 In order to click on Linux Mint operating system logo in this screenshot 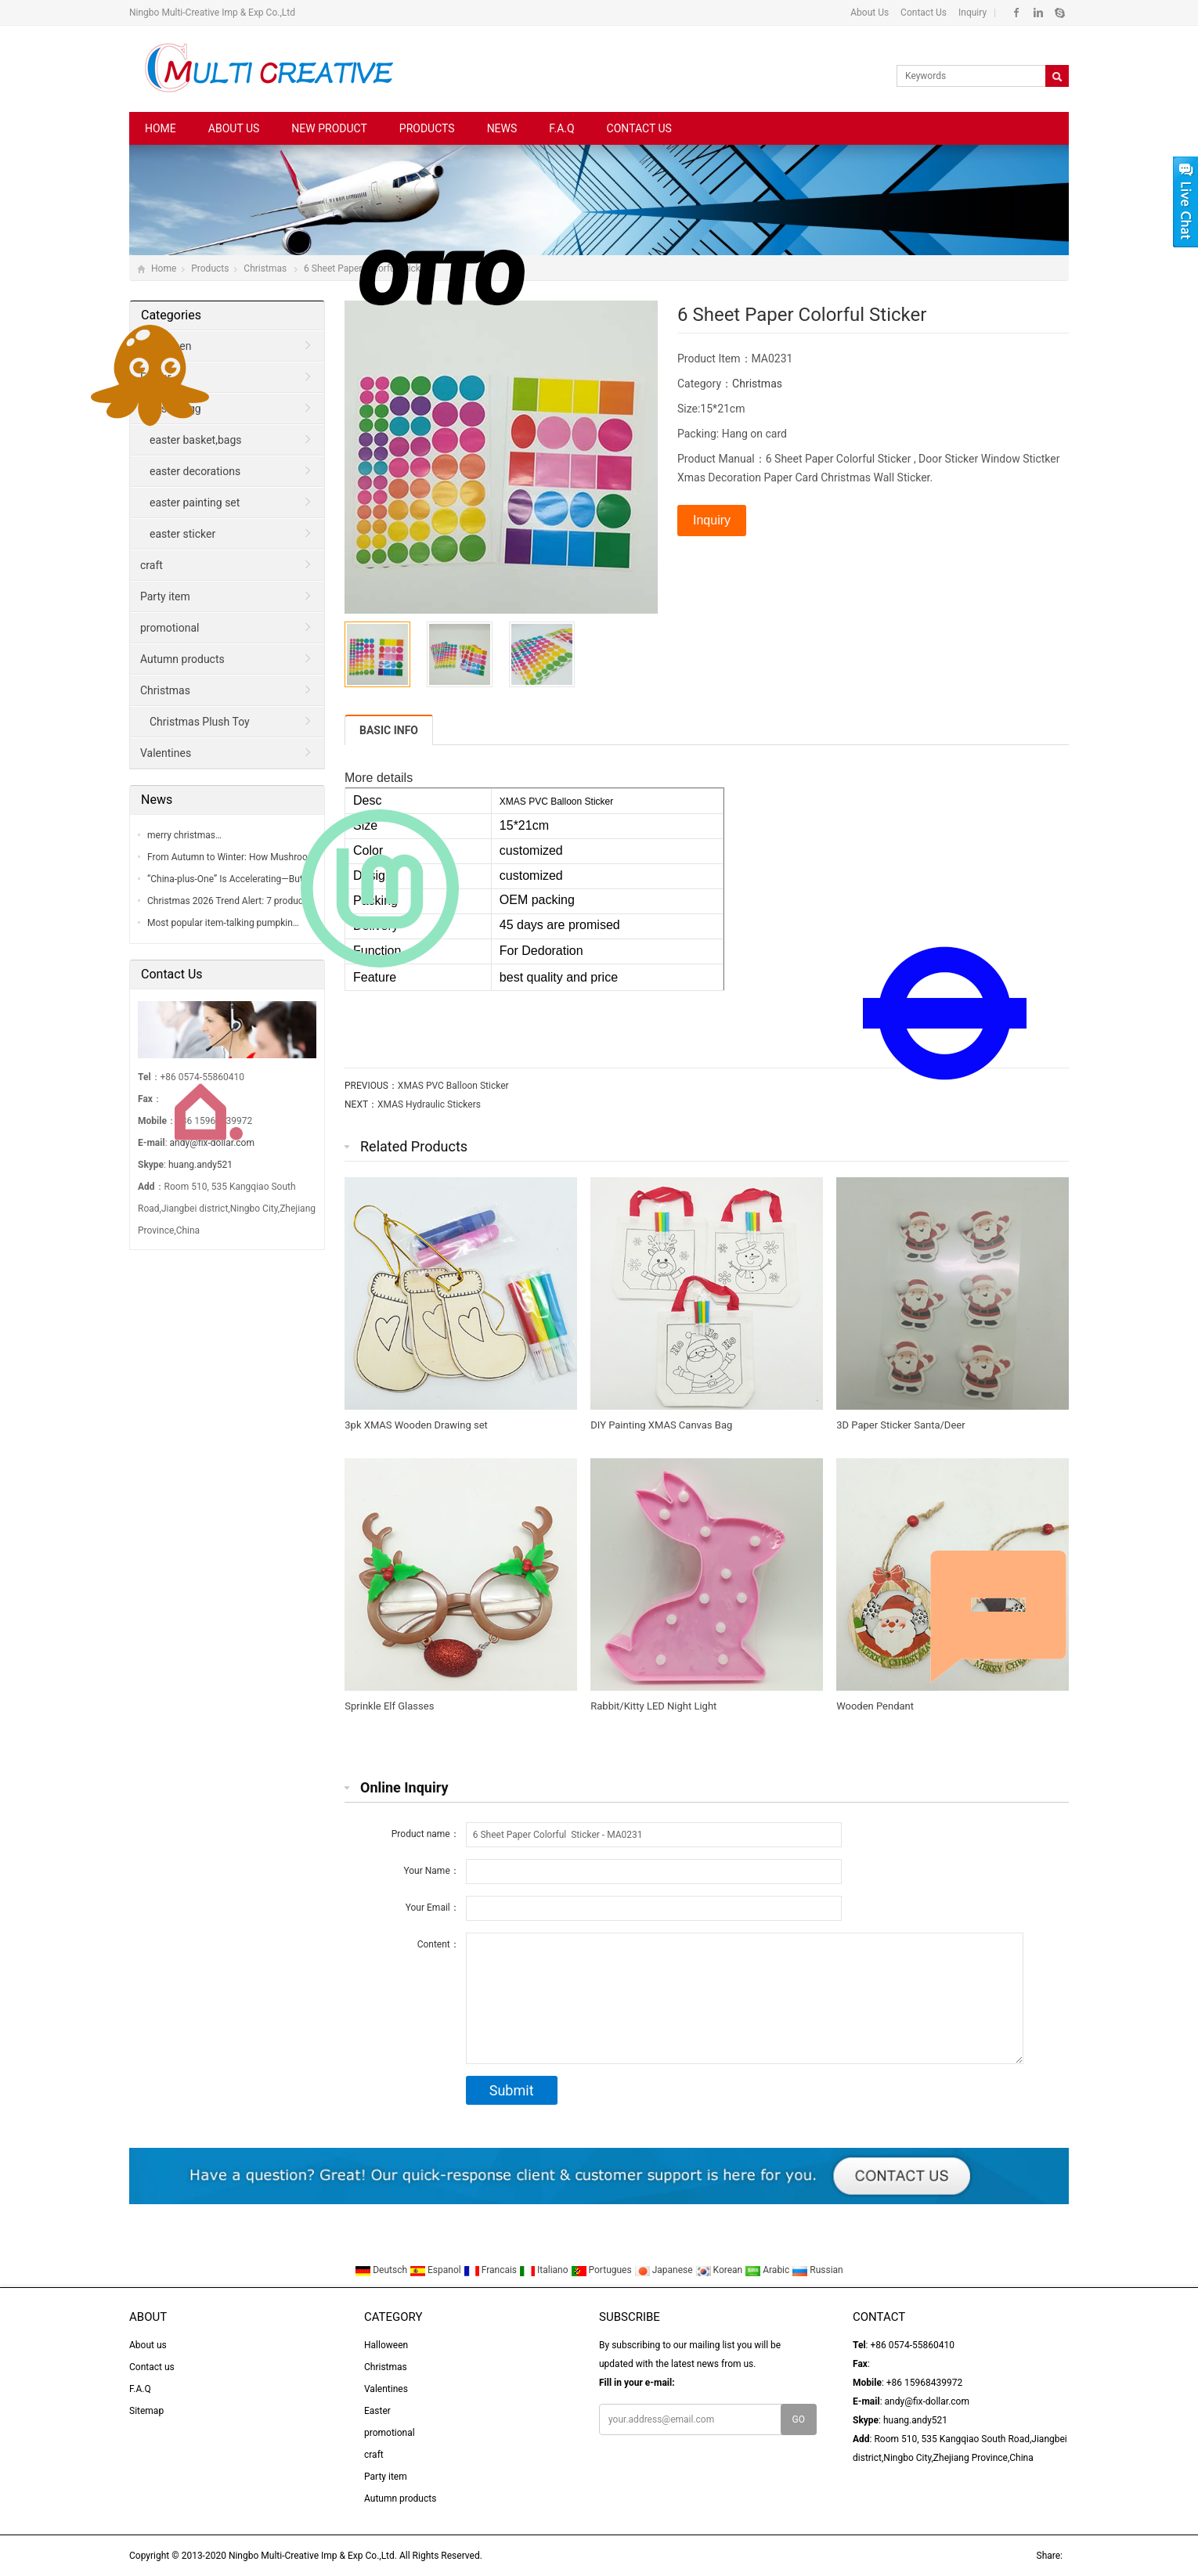, I will do `click(380, 888)`.